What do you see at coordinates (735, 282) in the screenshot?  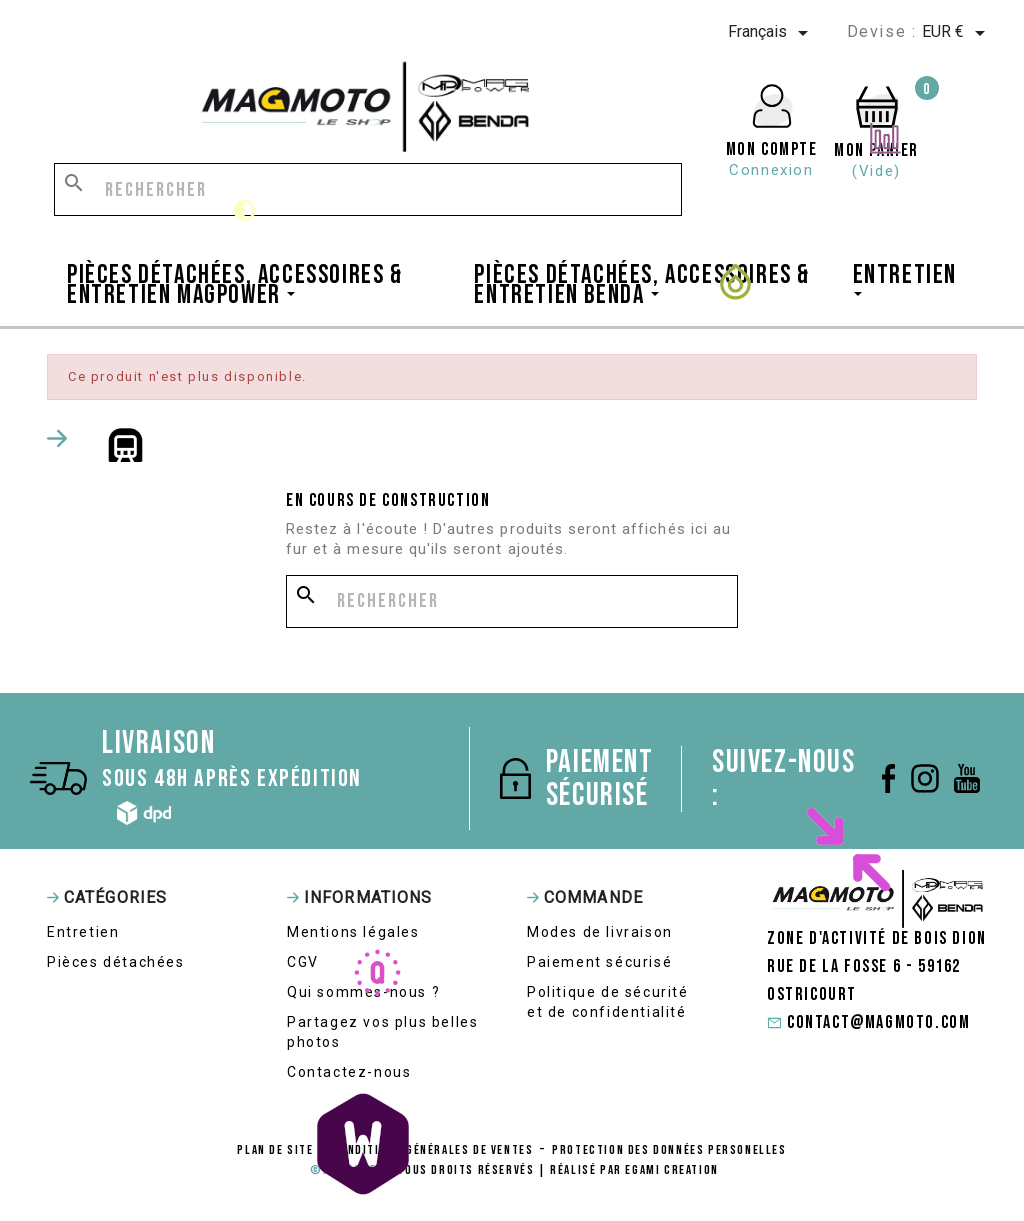 I see `access Drops language learning app` at bounding box center [735, 282].